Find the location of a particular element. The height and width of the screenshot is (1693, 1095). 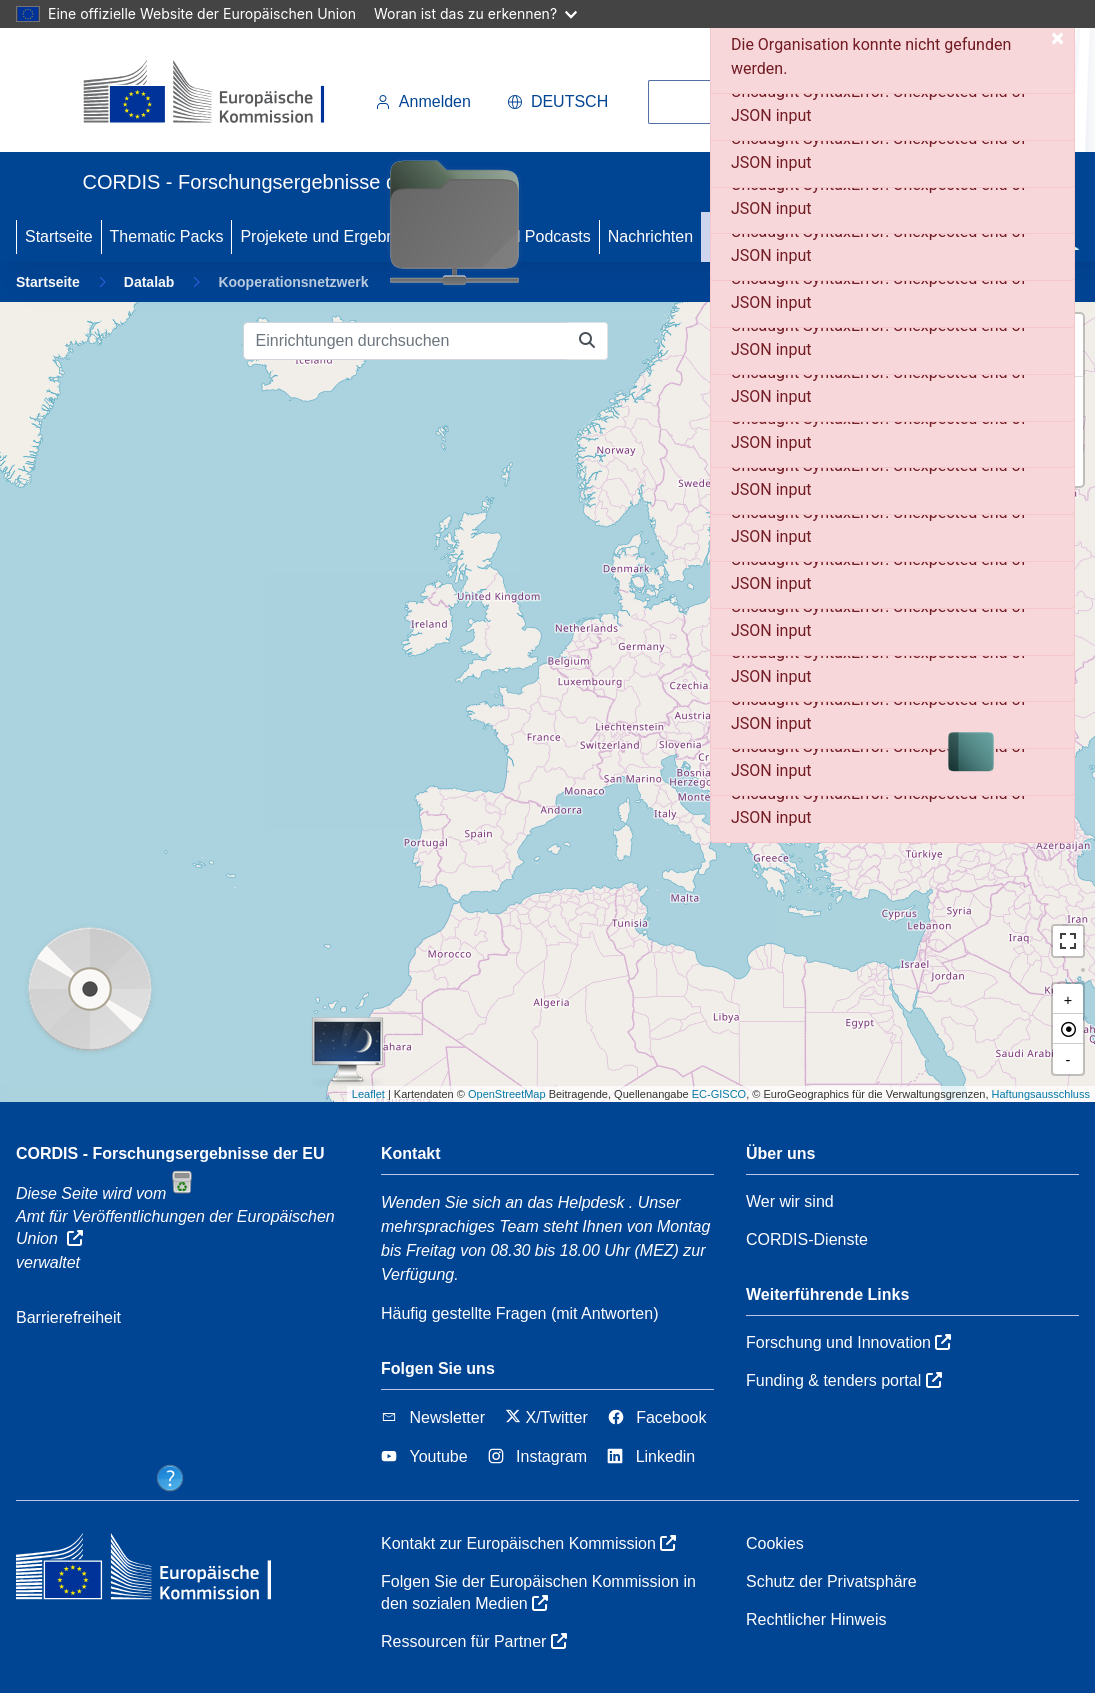

open the trash or recycle bin is located at coordinates (182, 1182).